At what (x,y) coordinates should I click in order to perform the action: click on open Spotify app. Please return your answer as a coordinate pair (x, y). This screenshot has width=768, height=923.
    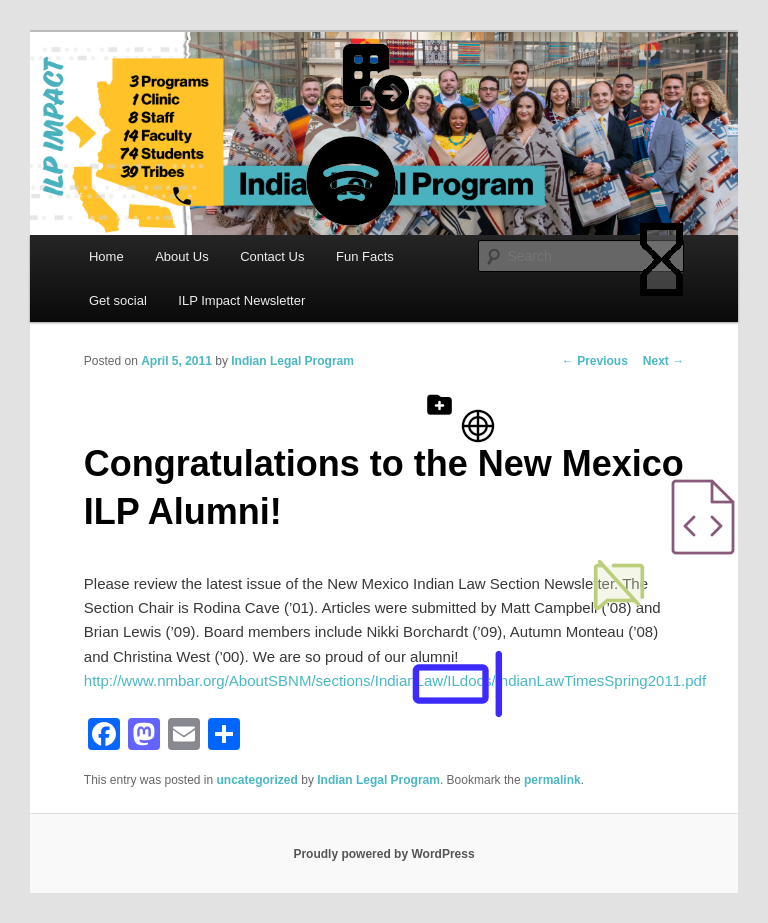
    Looking at the image, I should click on (351, 181).